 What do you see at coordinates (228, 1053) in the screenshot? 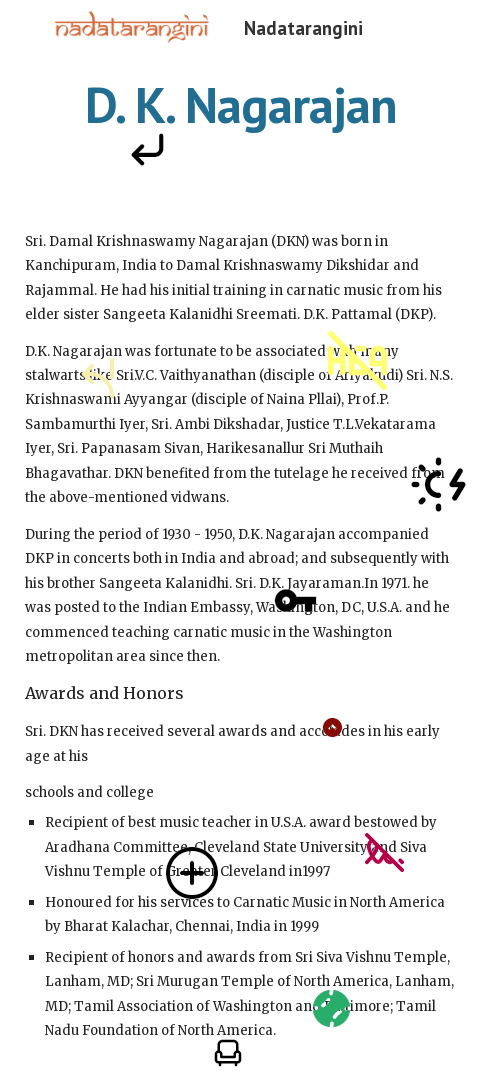
I see `browse furniture or home decor items` at bounding box center [228, 1053].